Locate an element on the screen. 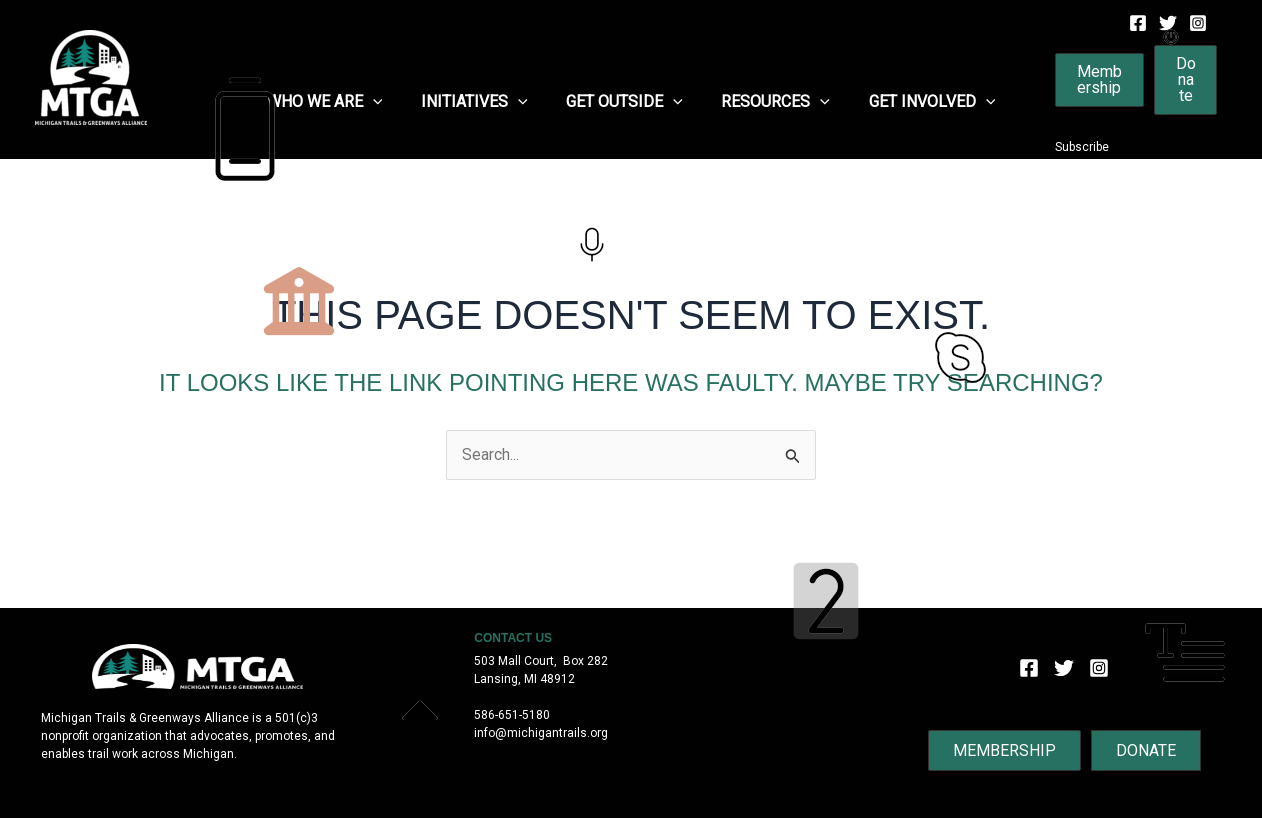 The height and width of the screenshot is (818, 1262). open skype app is located at coordinates (960, 357).